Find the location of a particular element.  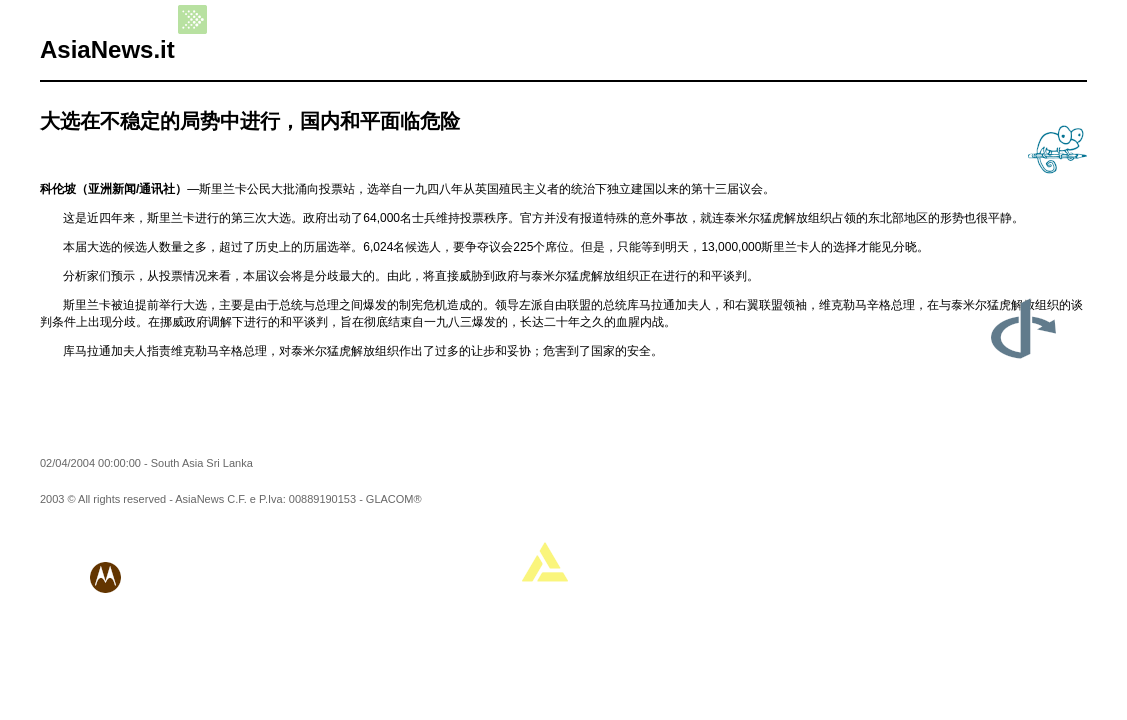

open notepad++ text editor is located at coordinates (1057, 149).